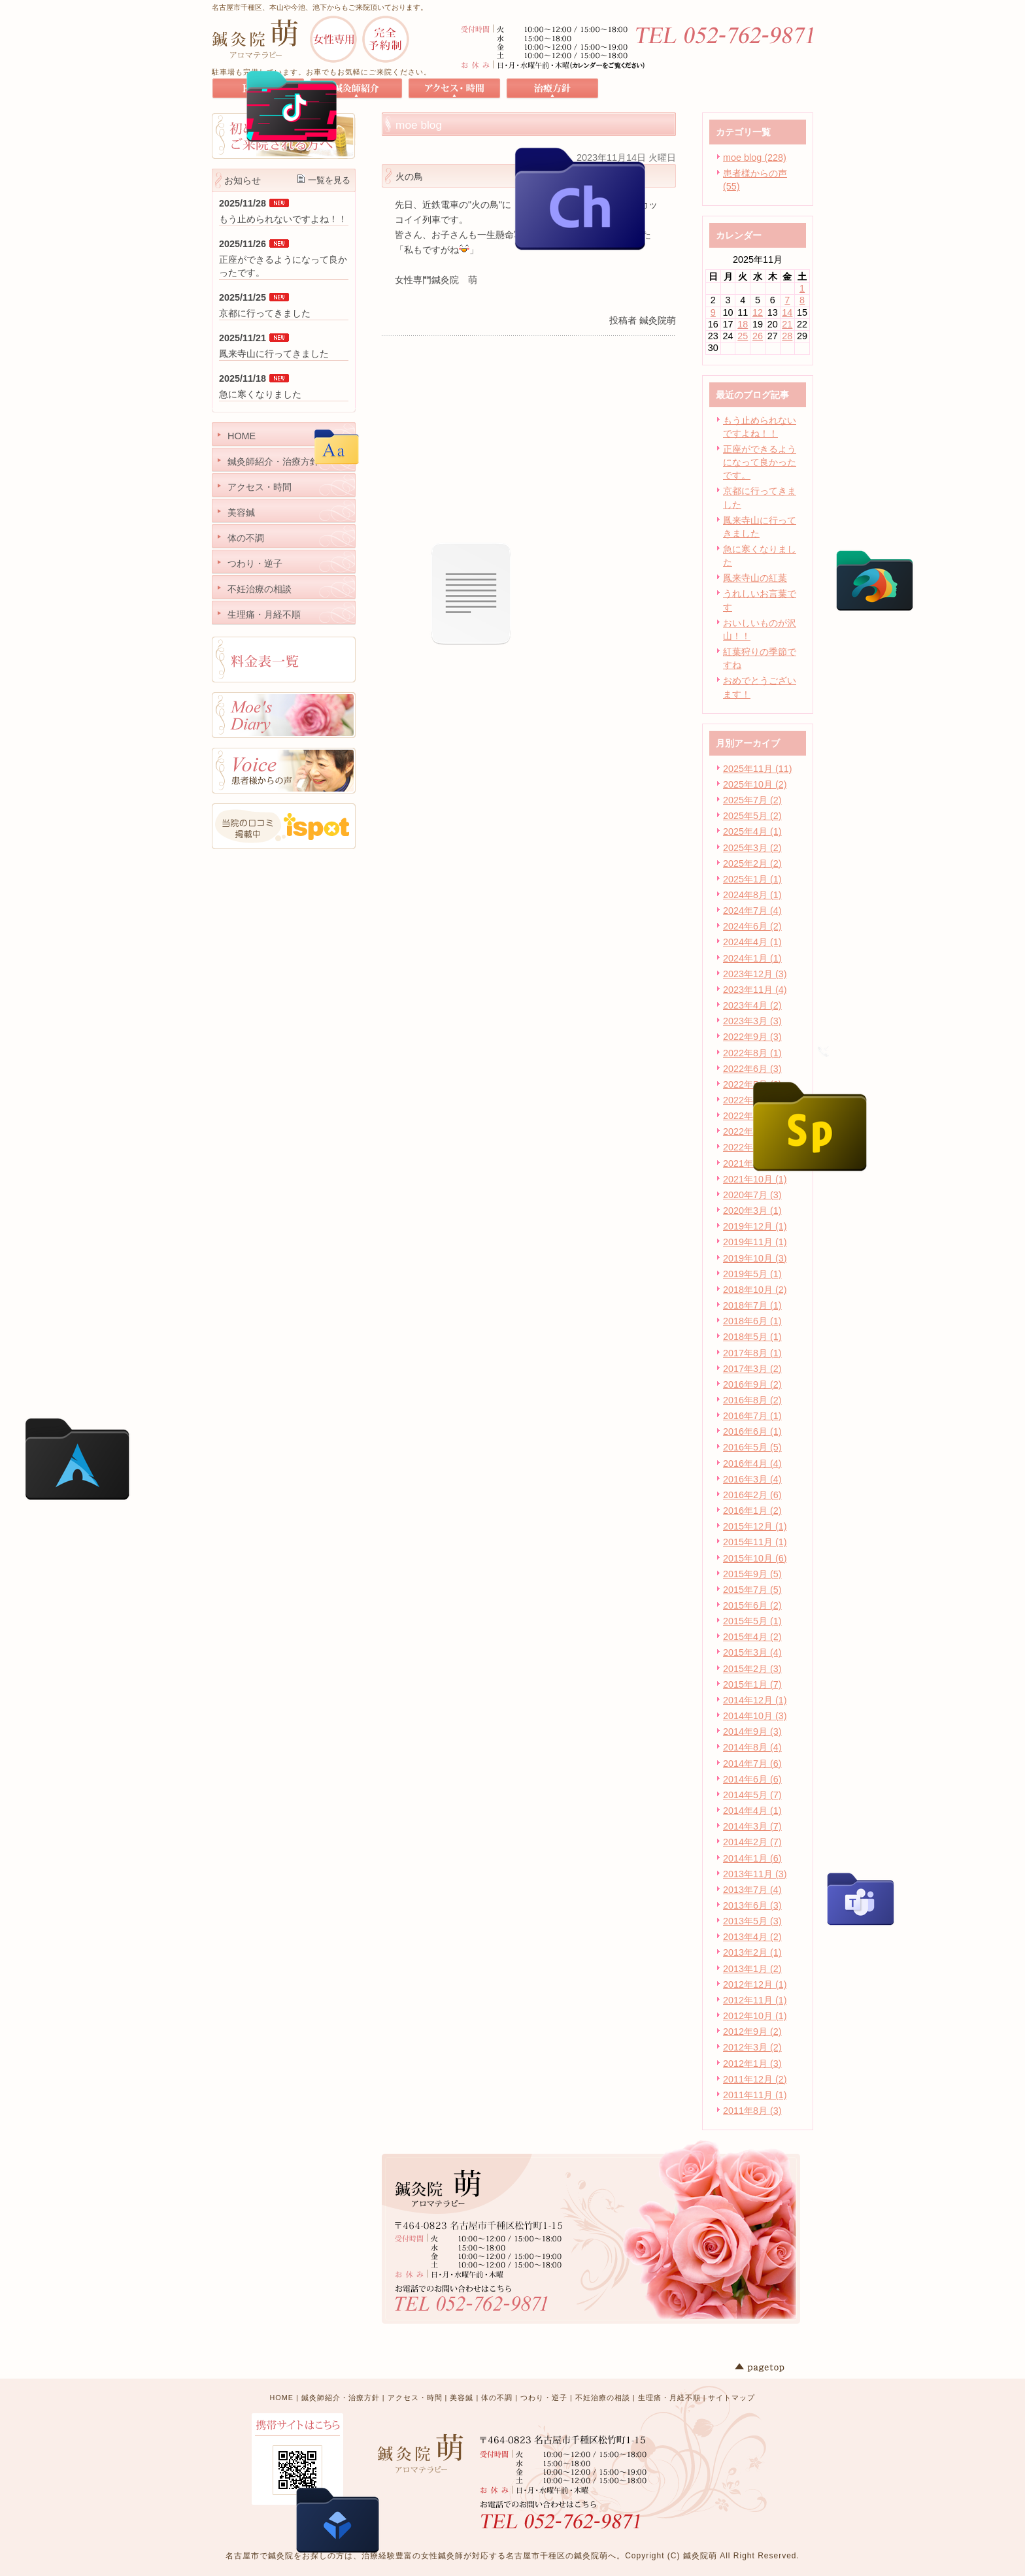 The height and width of the screenshot is (2576, 1025). I want to click on incoming call notification, so click(823, 1051).